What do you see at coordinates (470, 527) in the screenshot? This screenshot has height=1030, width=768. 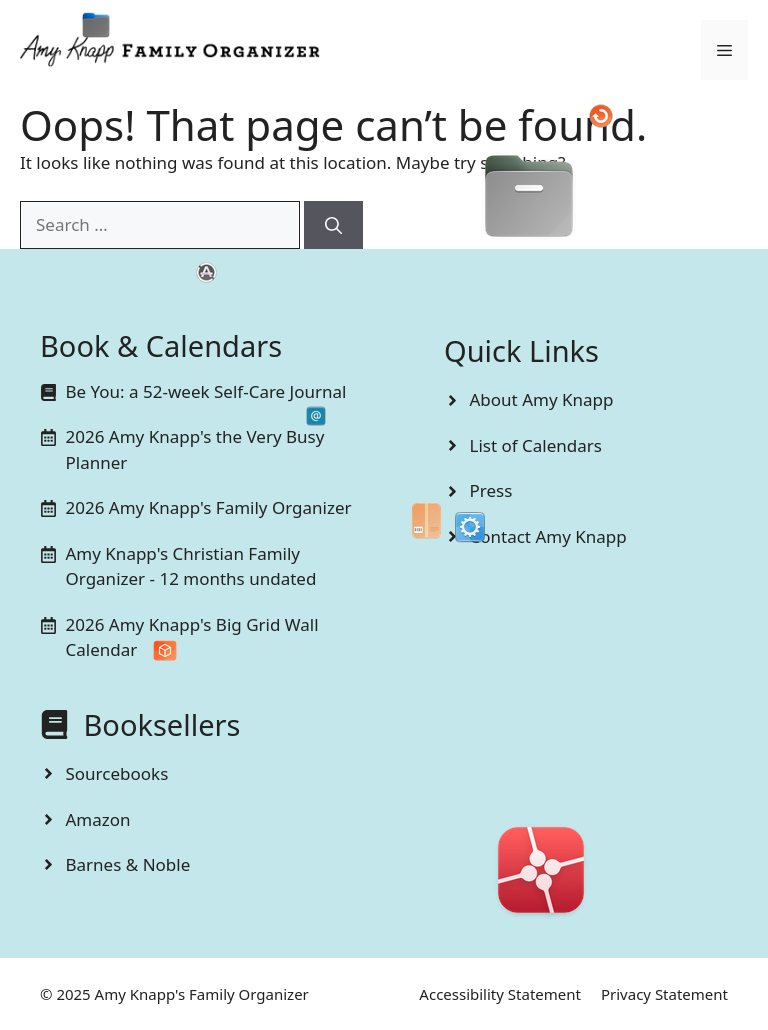 I see `windows executable file (.exe)` at bounding box center [470, 527].